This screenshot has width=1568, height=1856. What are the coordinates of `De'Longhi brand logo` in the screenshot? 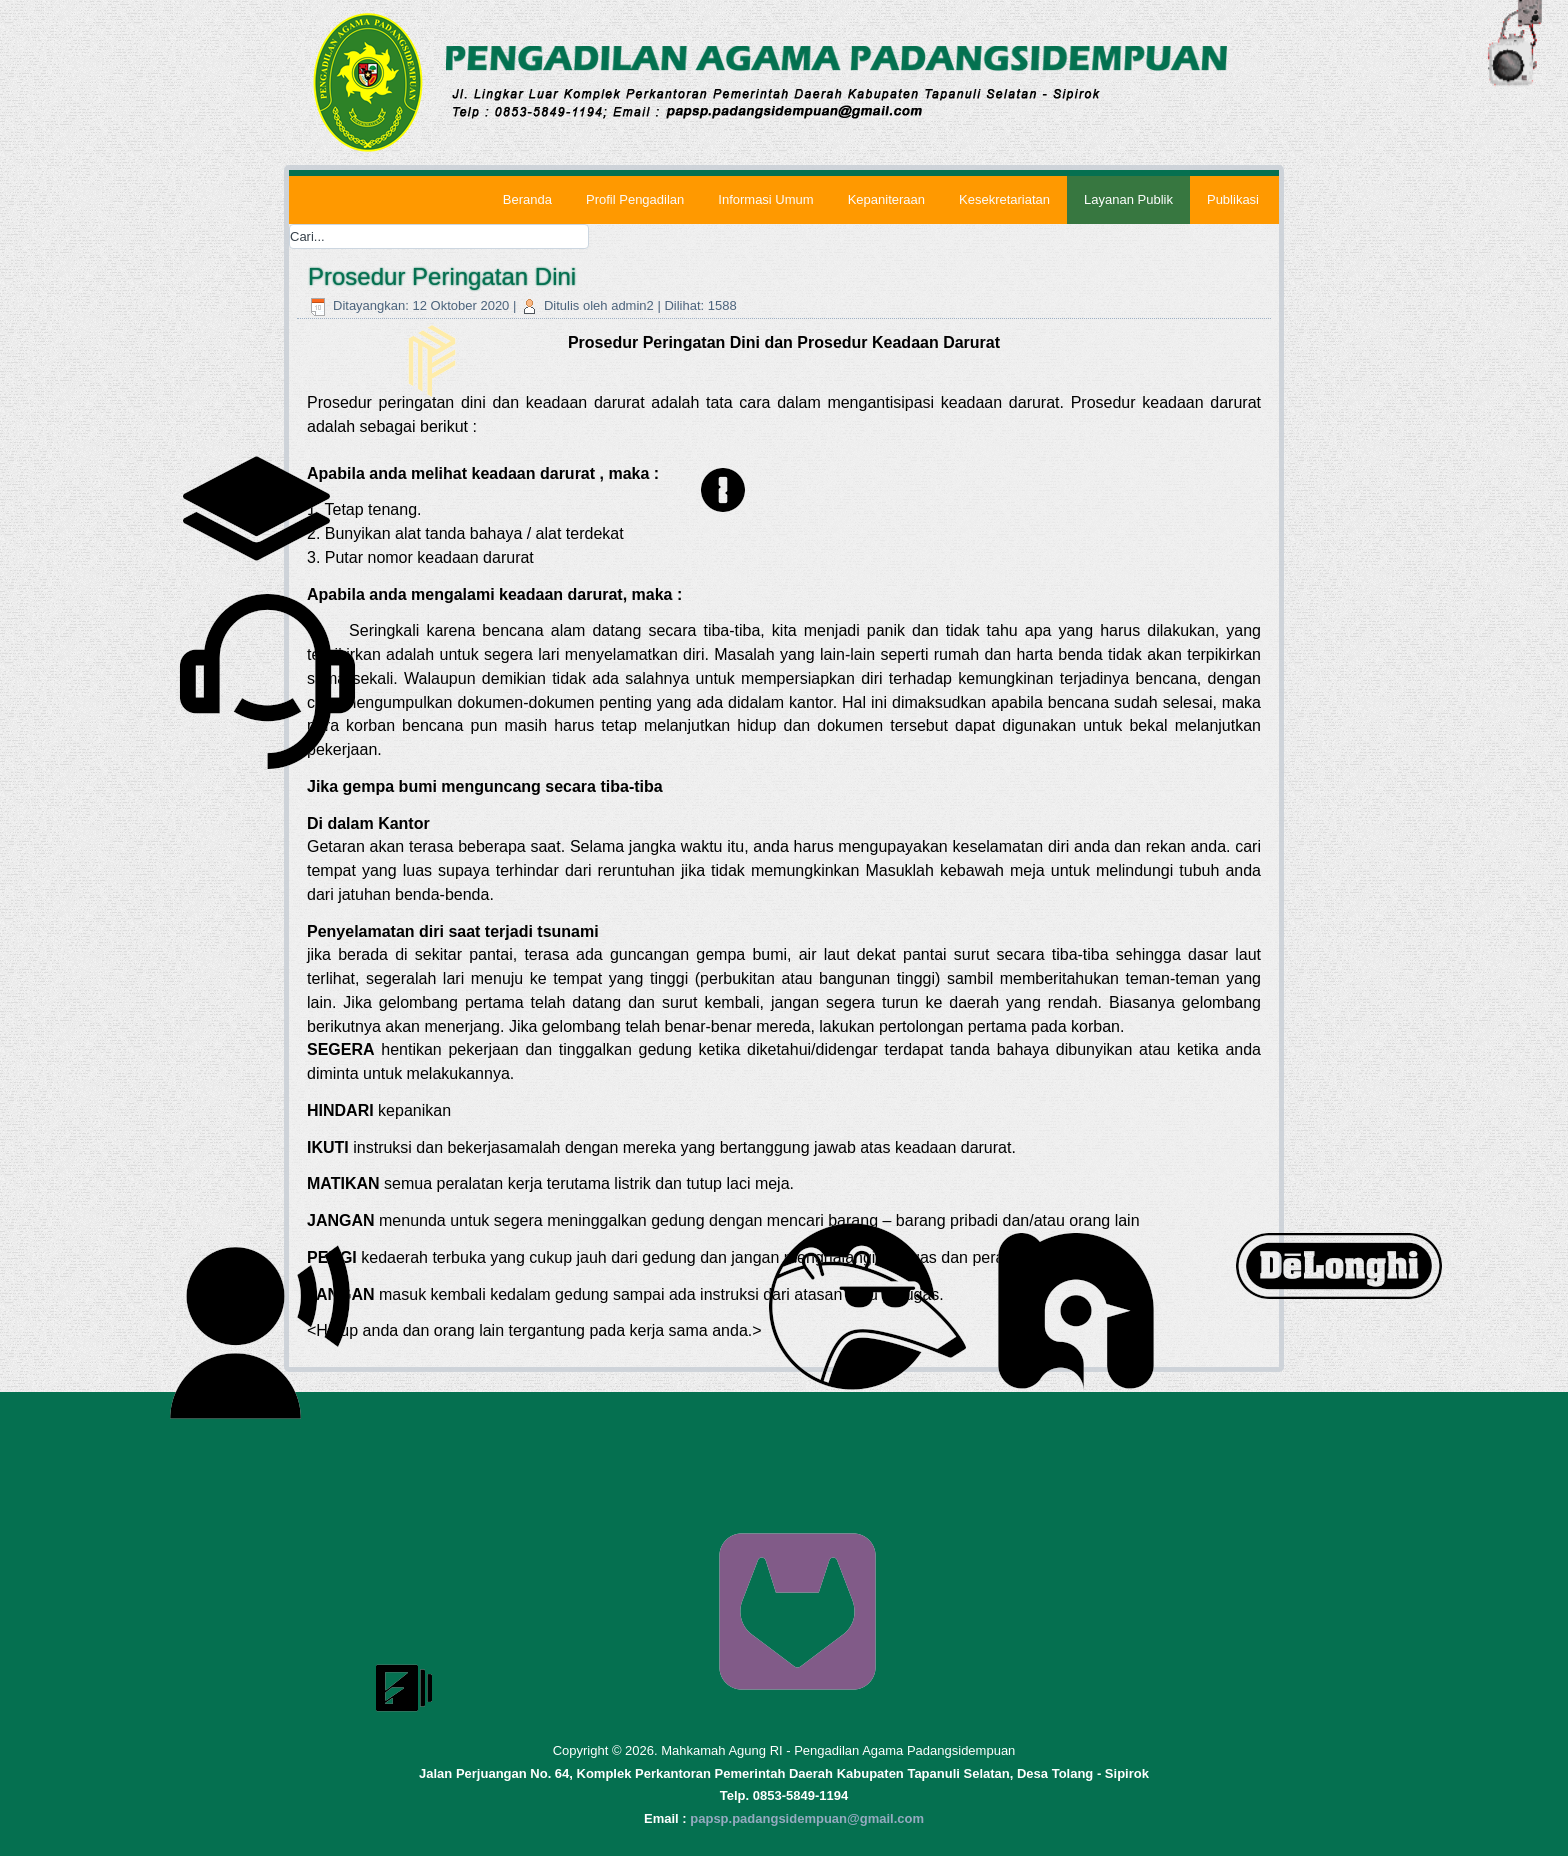 It's located at (1339, 1266).